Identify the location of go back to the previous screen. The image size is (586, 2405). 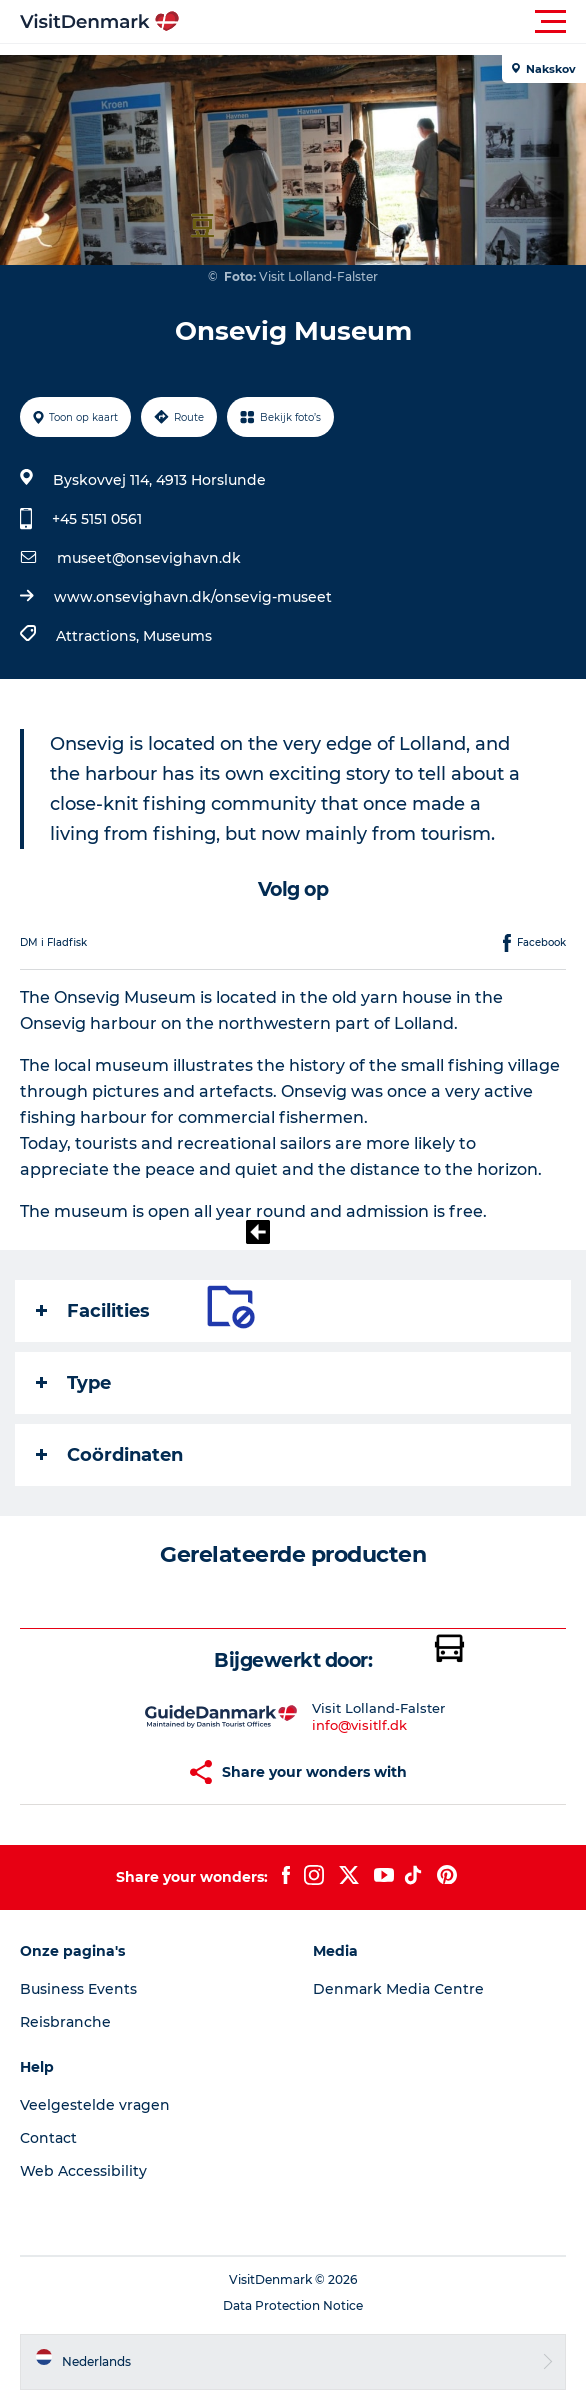
(258, 1232).